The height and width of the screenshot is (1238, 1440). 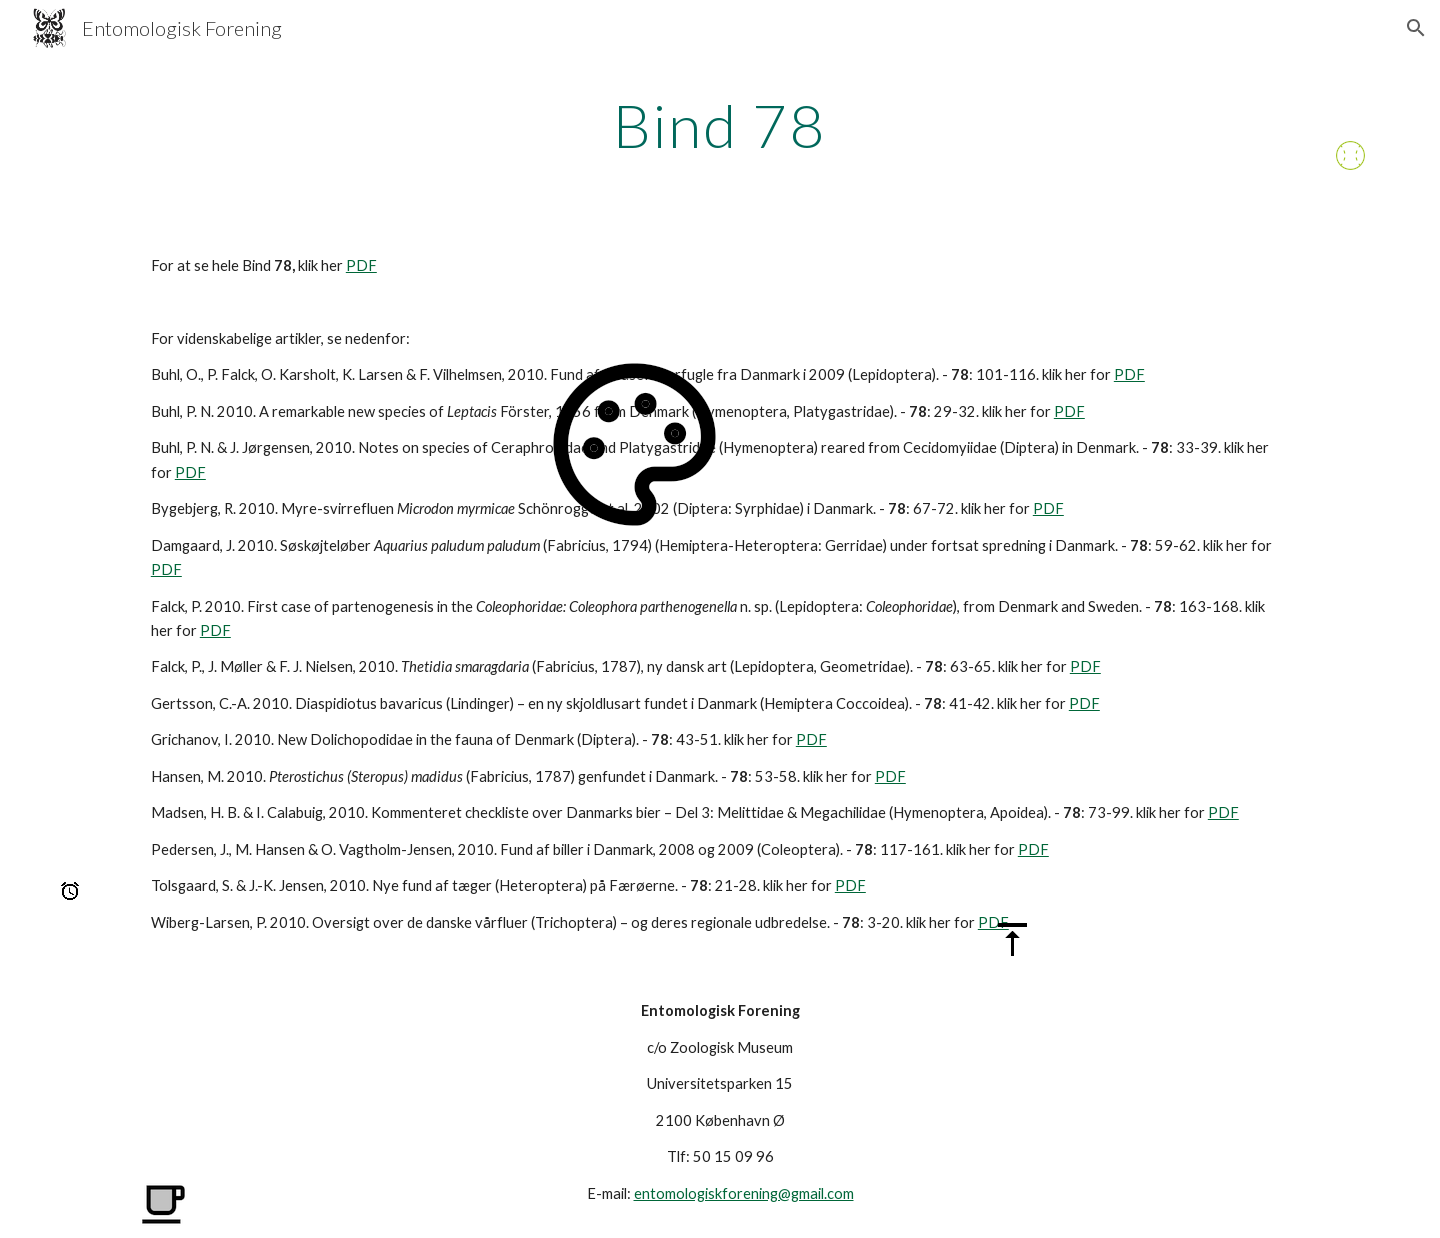 I want to click on view baseball scores or stats, so click(x=1350, y=155).